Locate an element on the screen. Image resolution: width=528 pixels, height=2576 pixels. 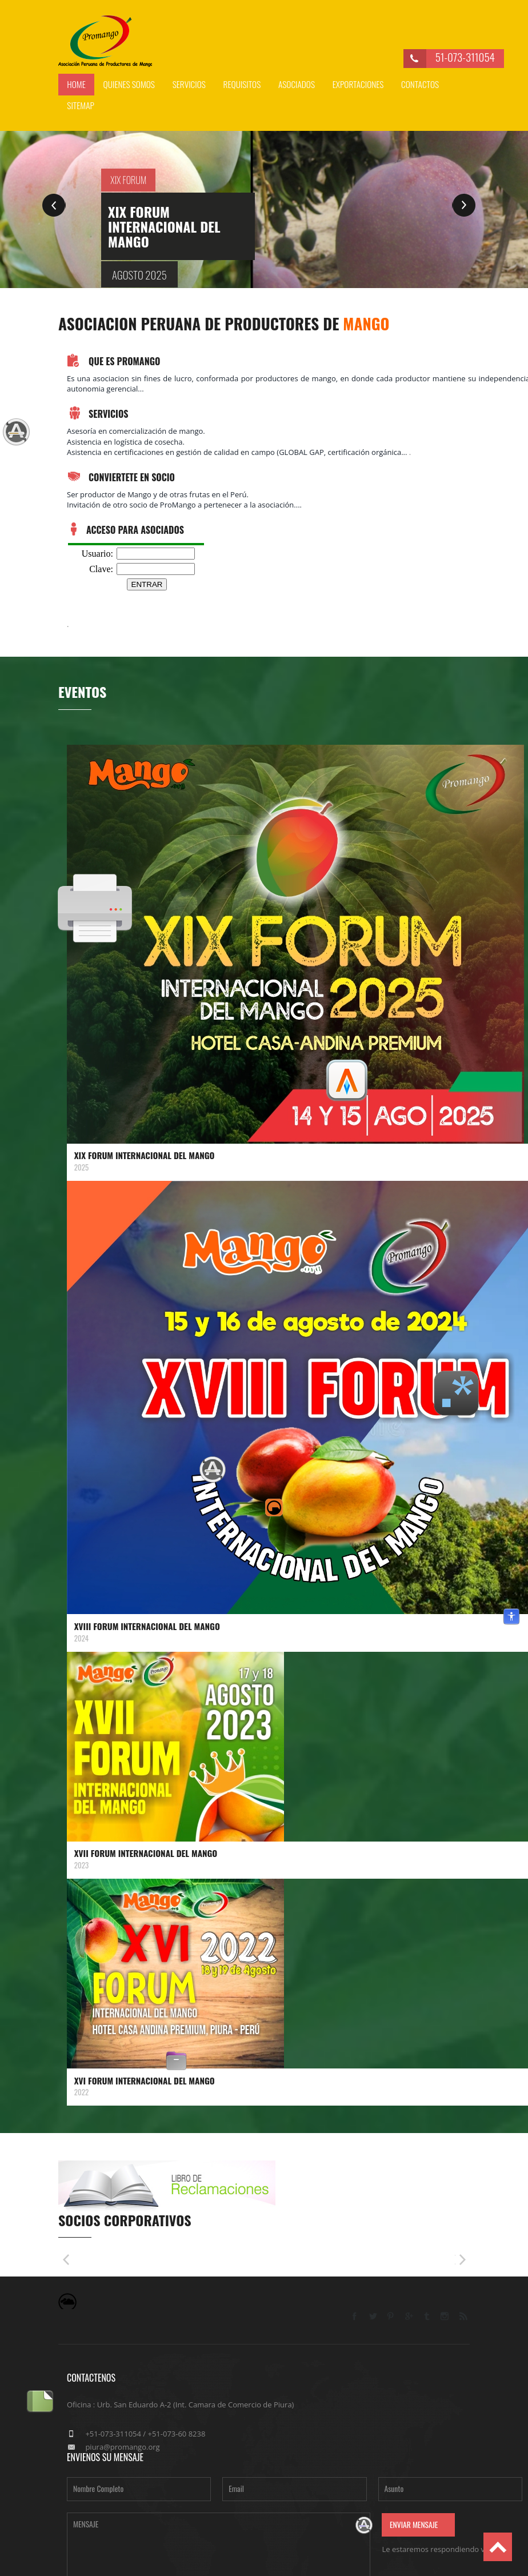
open accessibility settings is located at coordinates (511, 1616).